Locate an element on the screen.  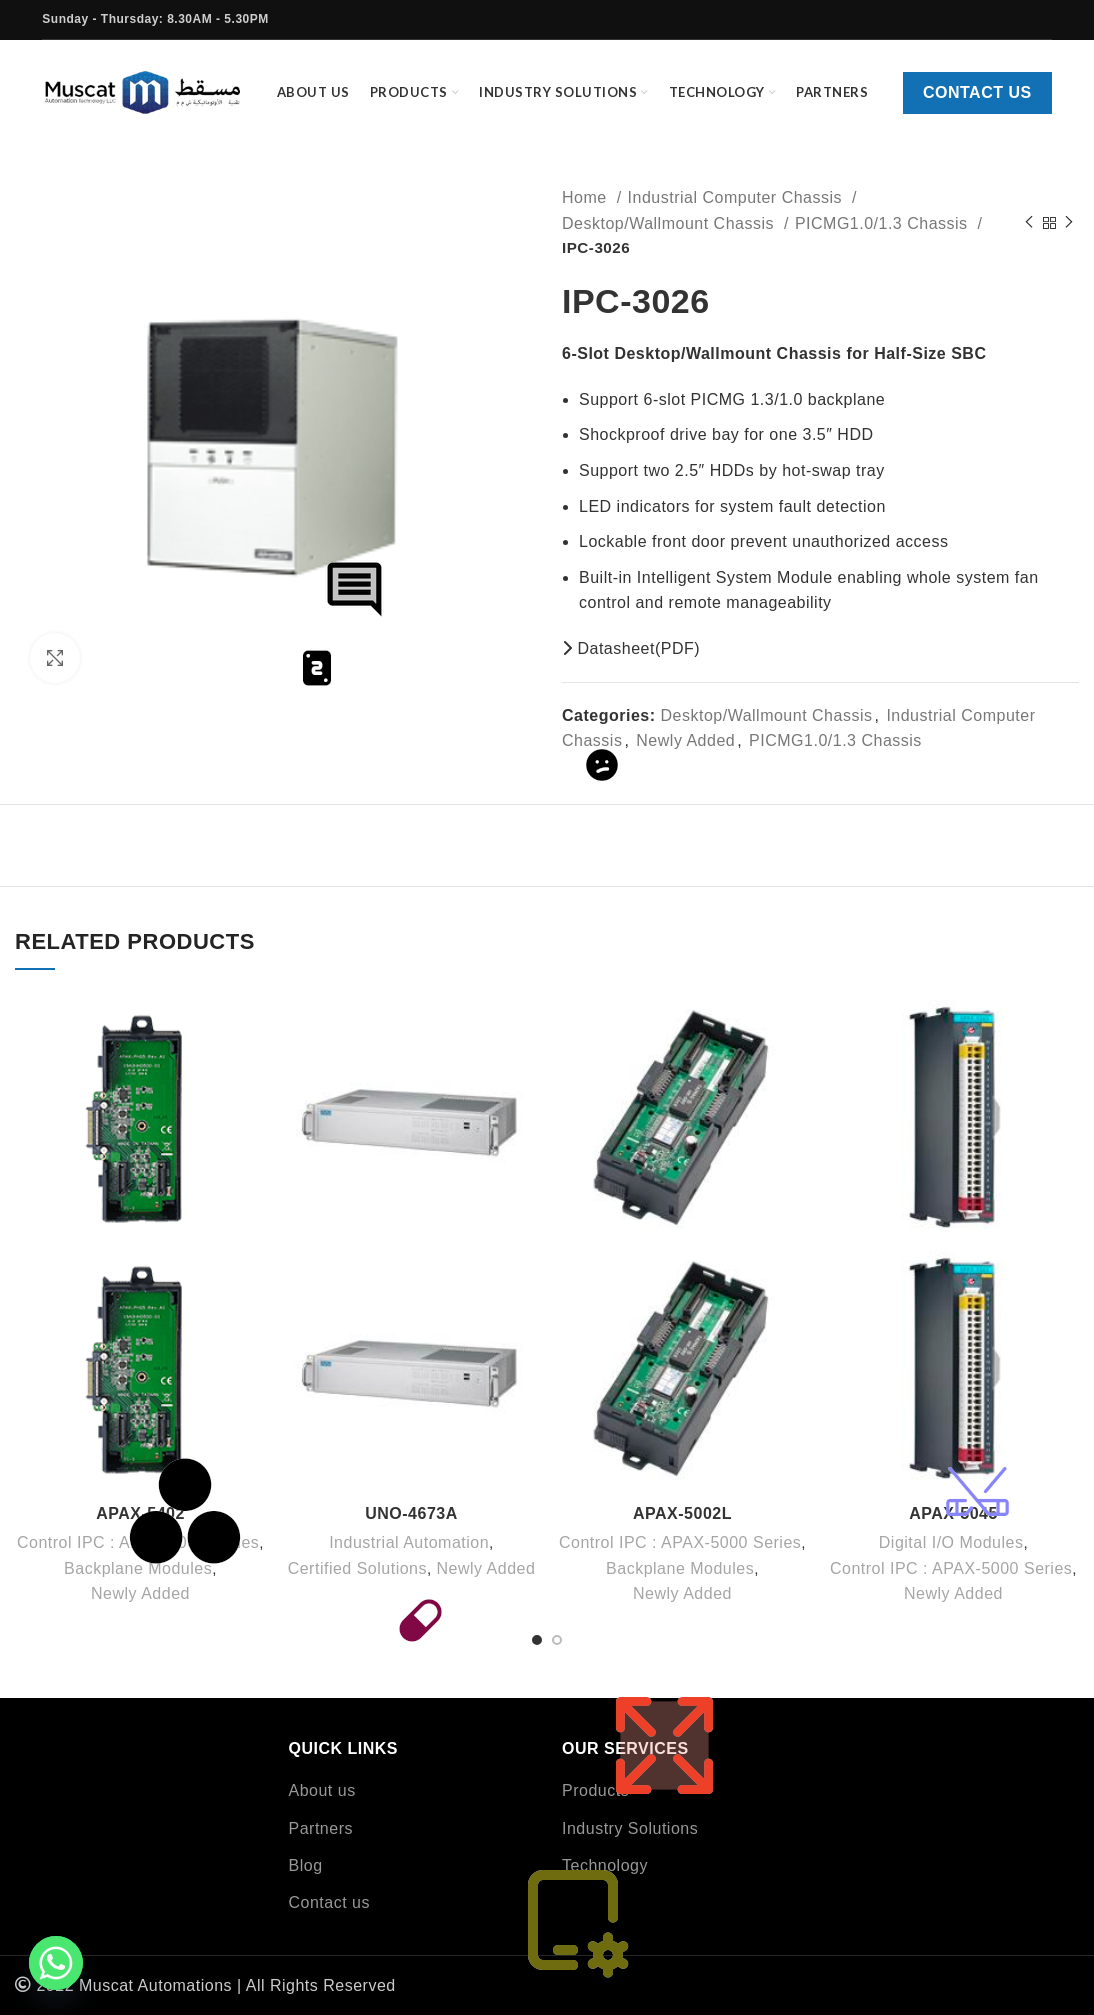
access tablet device settings is located at coordinates (573, 1920).